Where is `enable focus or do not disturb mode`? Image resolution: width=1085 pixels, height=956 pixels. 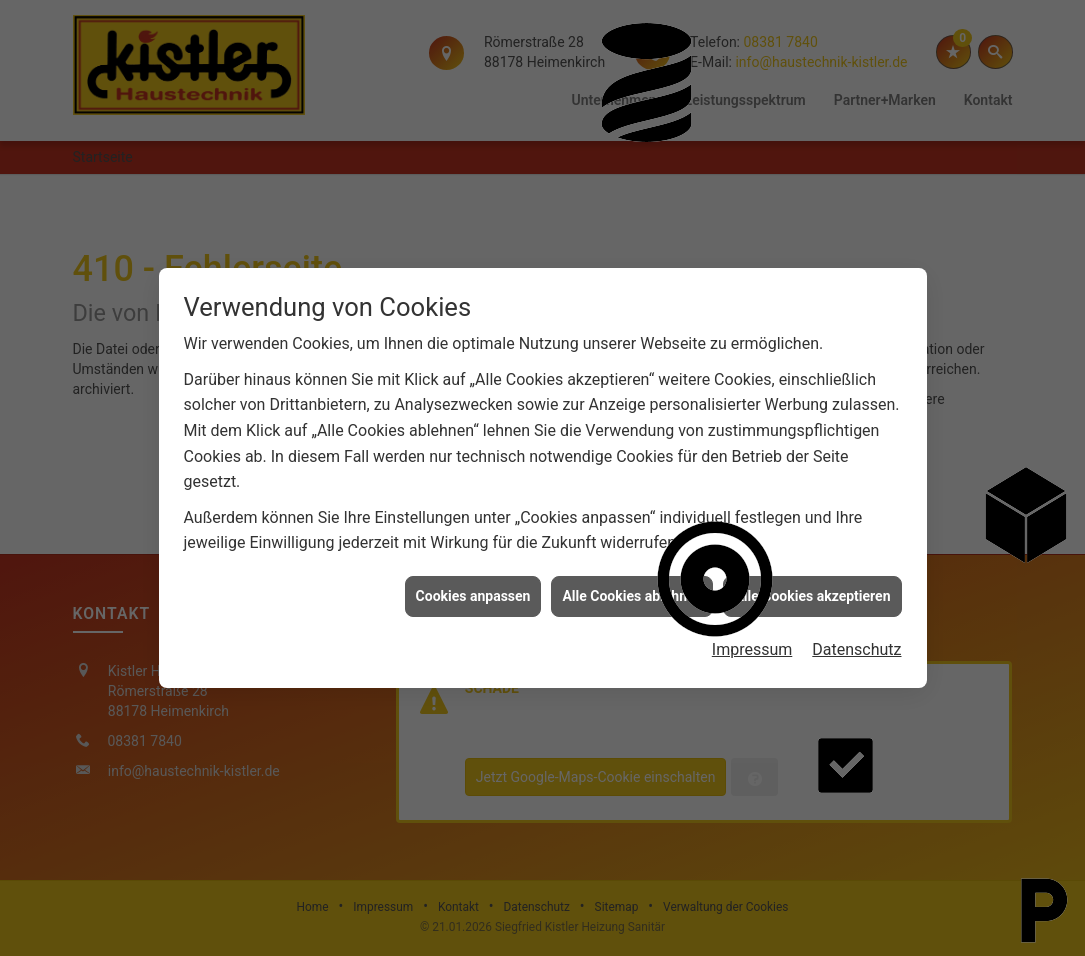 enable focus or do not disturb mode is located at coordinates (715, 579).